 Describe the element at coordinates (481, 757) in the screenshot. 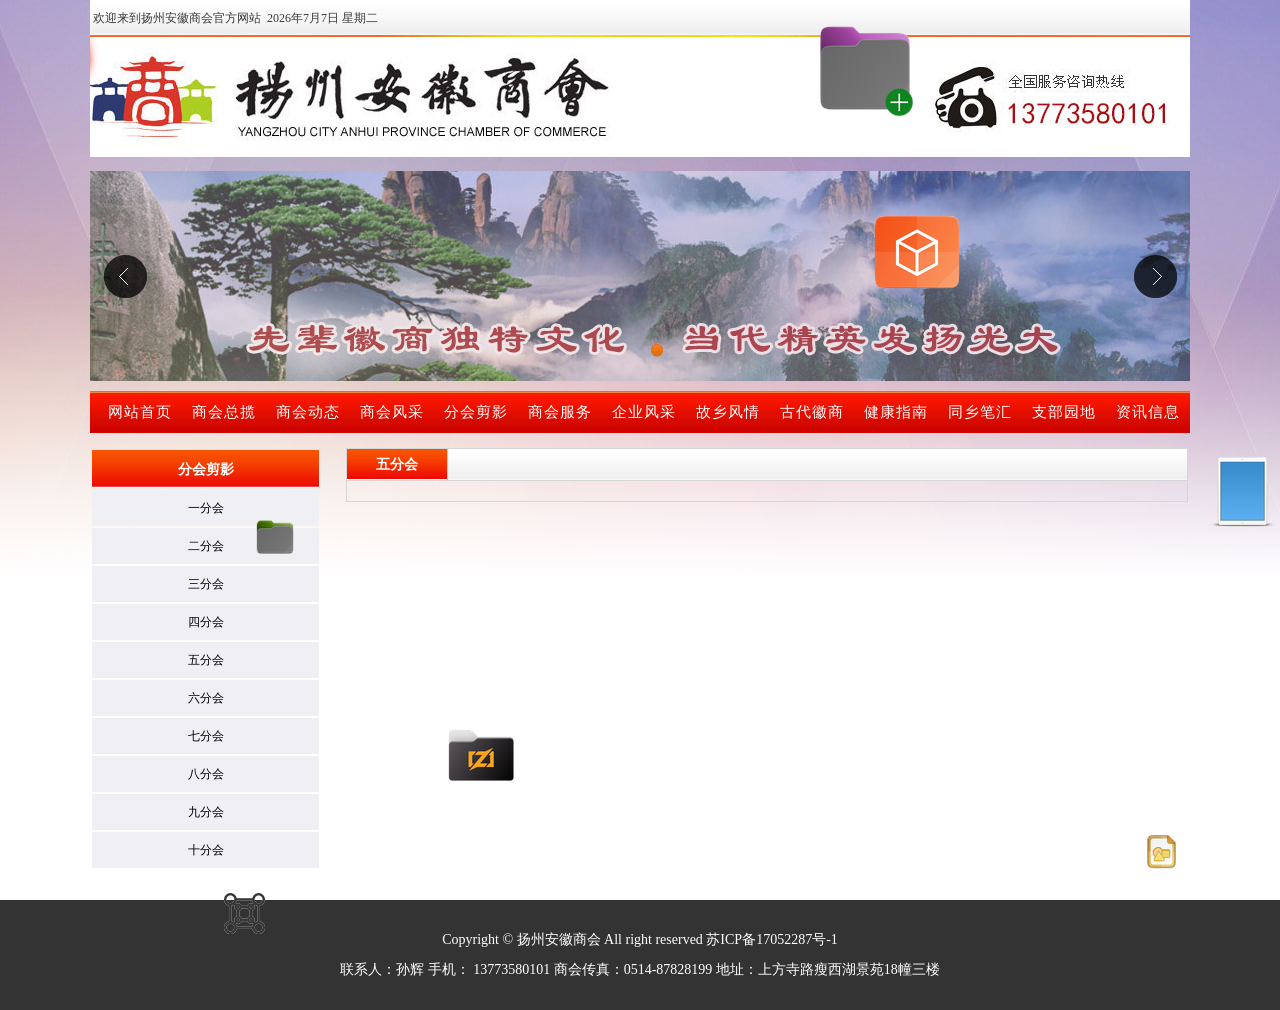

I see `open folder containing zig programming language files` at that location.